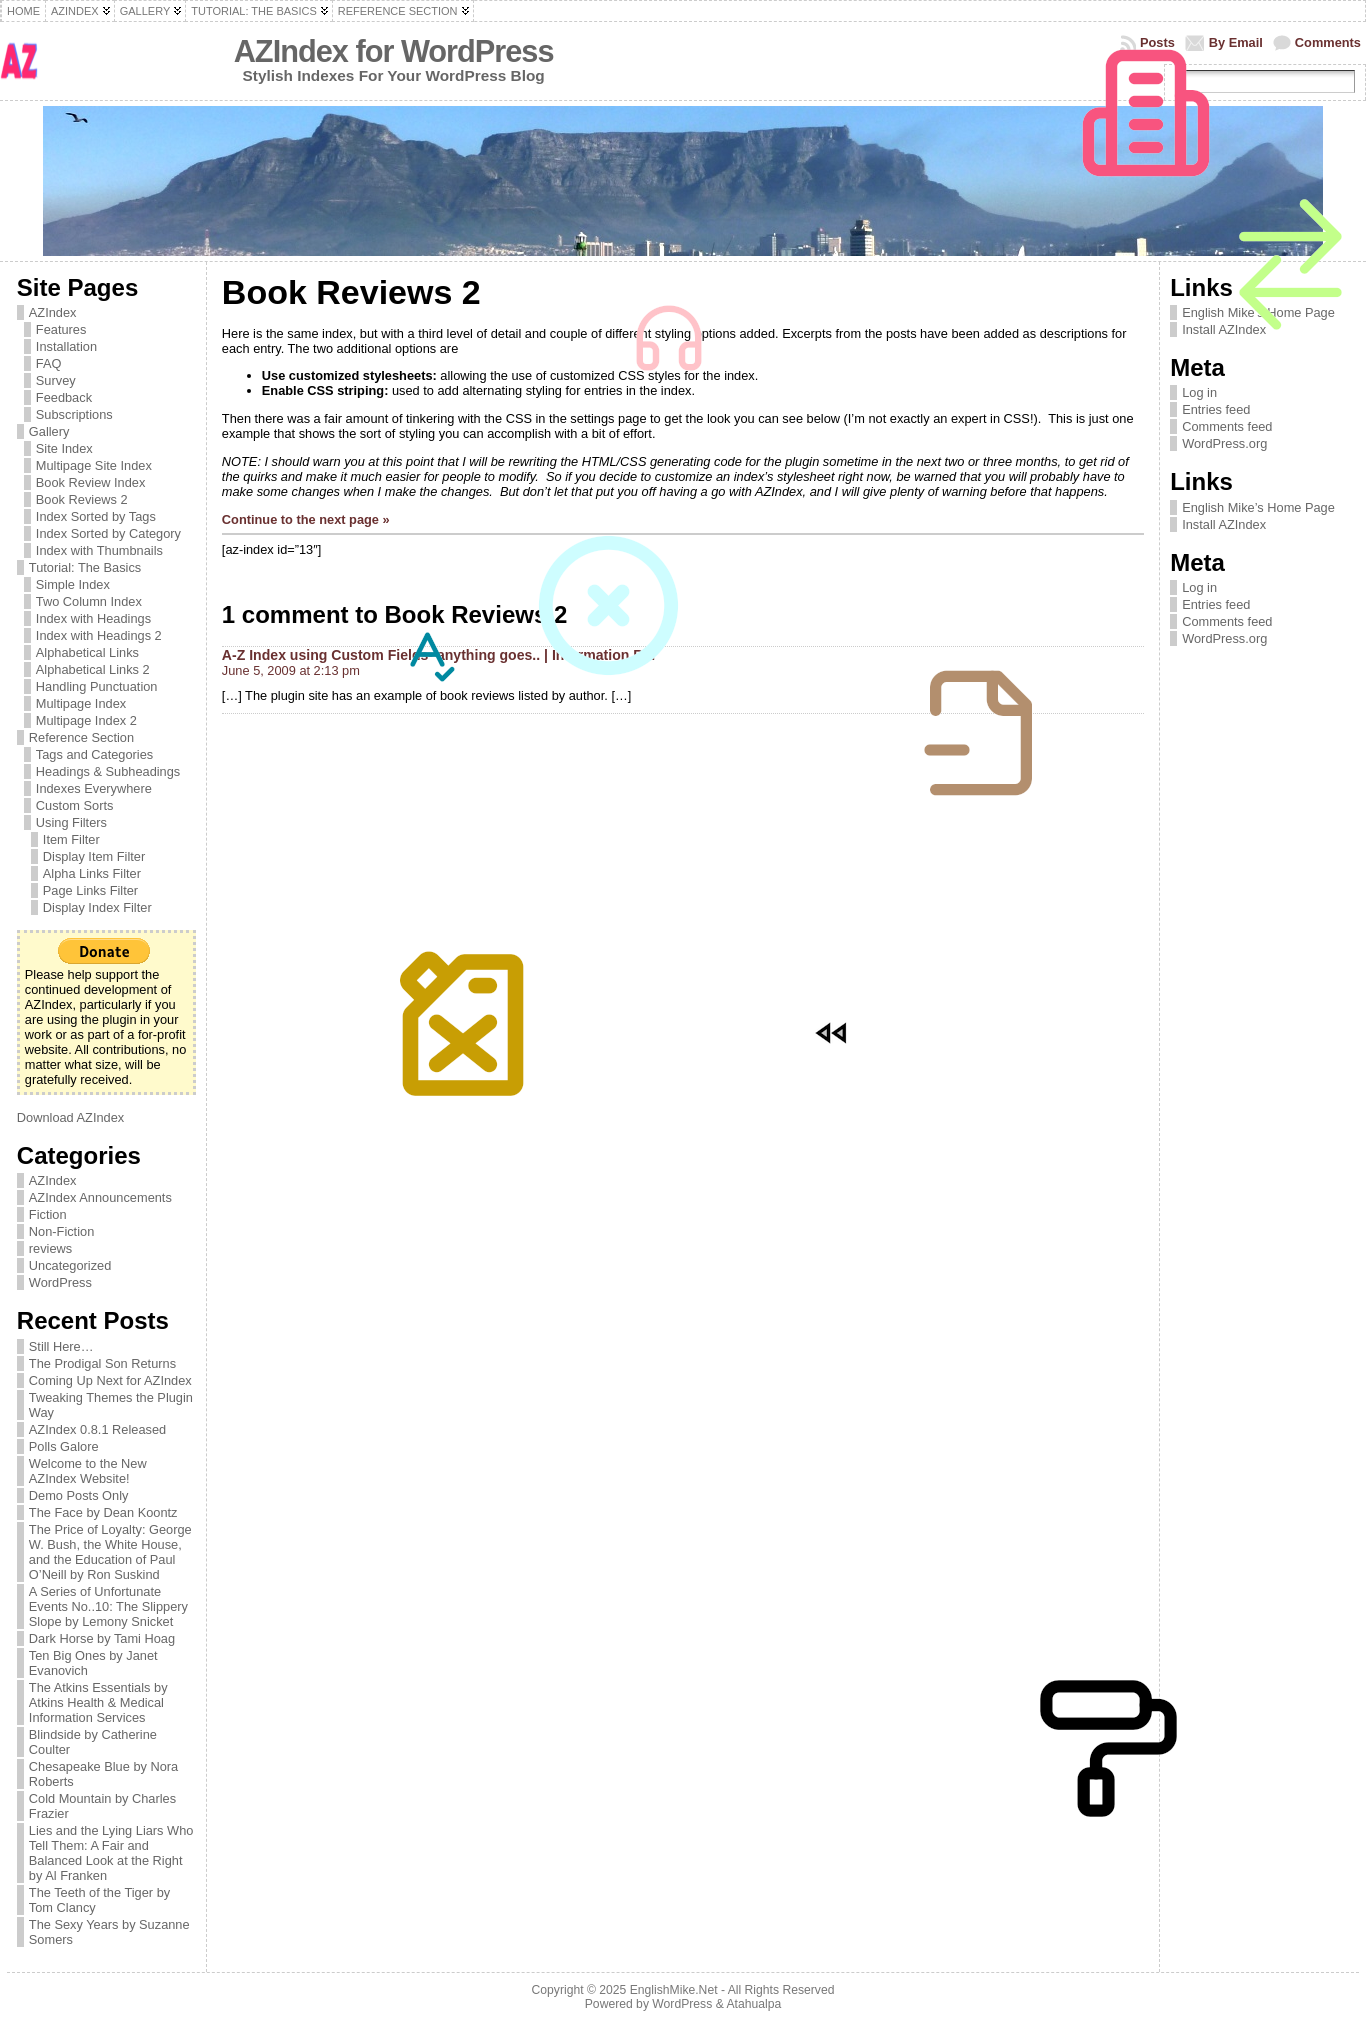 The height and width of the screenshot is (2021, 1366). I want to click on customize theme or appearance settings, so click(1108, 1748).